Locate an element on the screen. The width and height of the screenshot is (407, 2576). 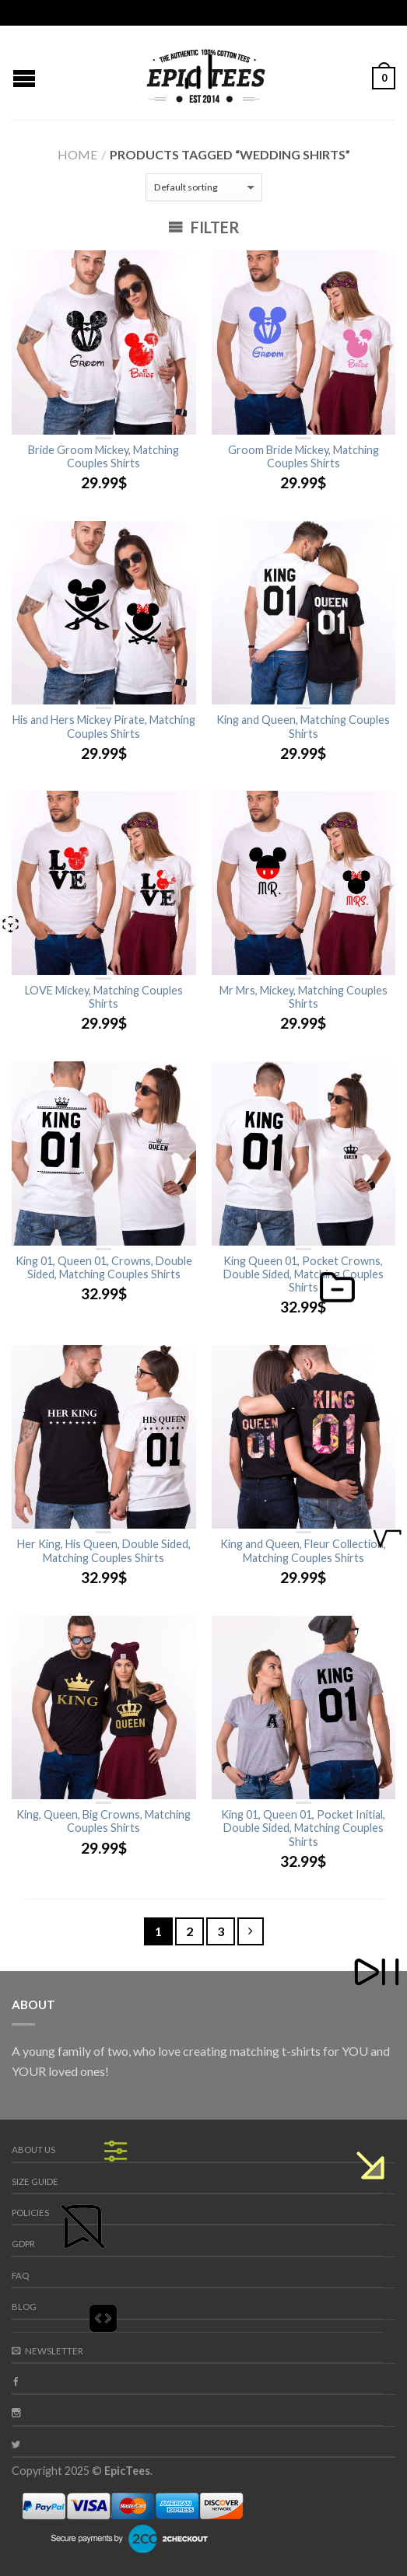
view 3D model or object is located at coordinates (10, 924).